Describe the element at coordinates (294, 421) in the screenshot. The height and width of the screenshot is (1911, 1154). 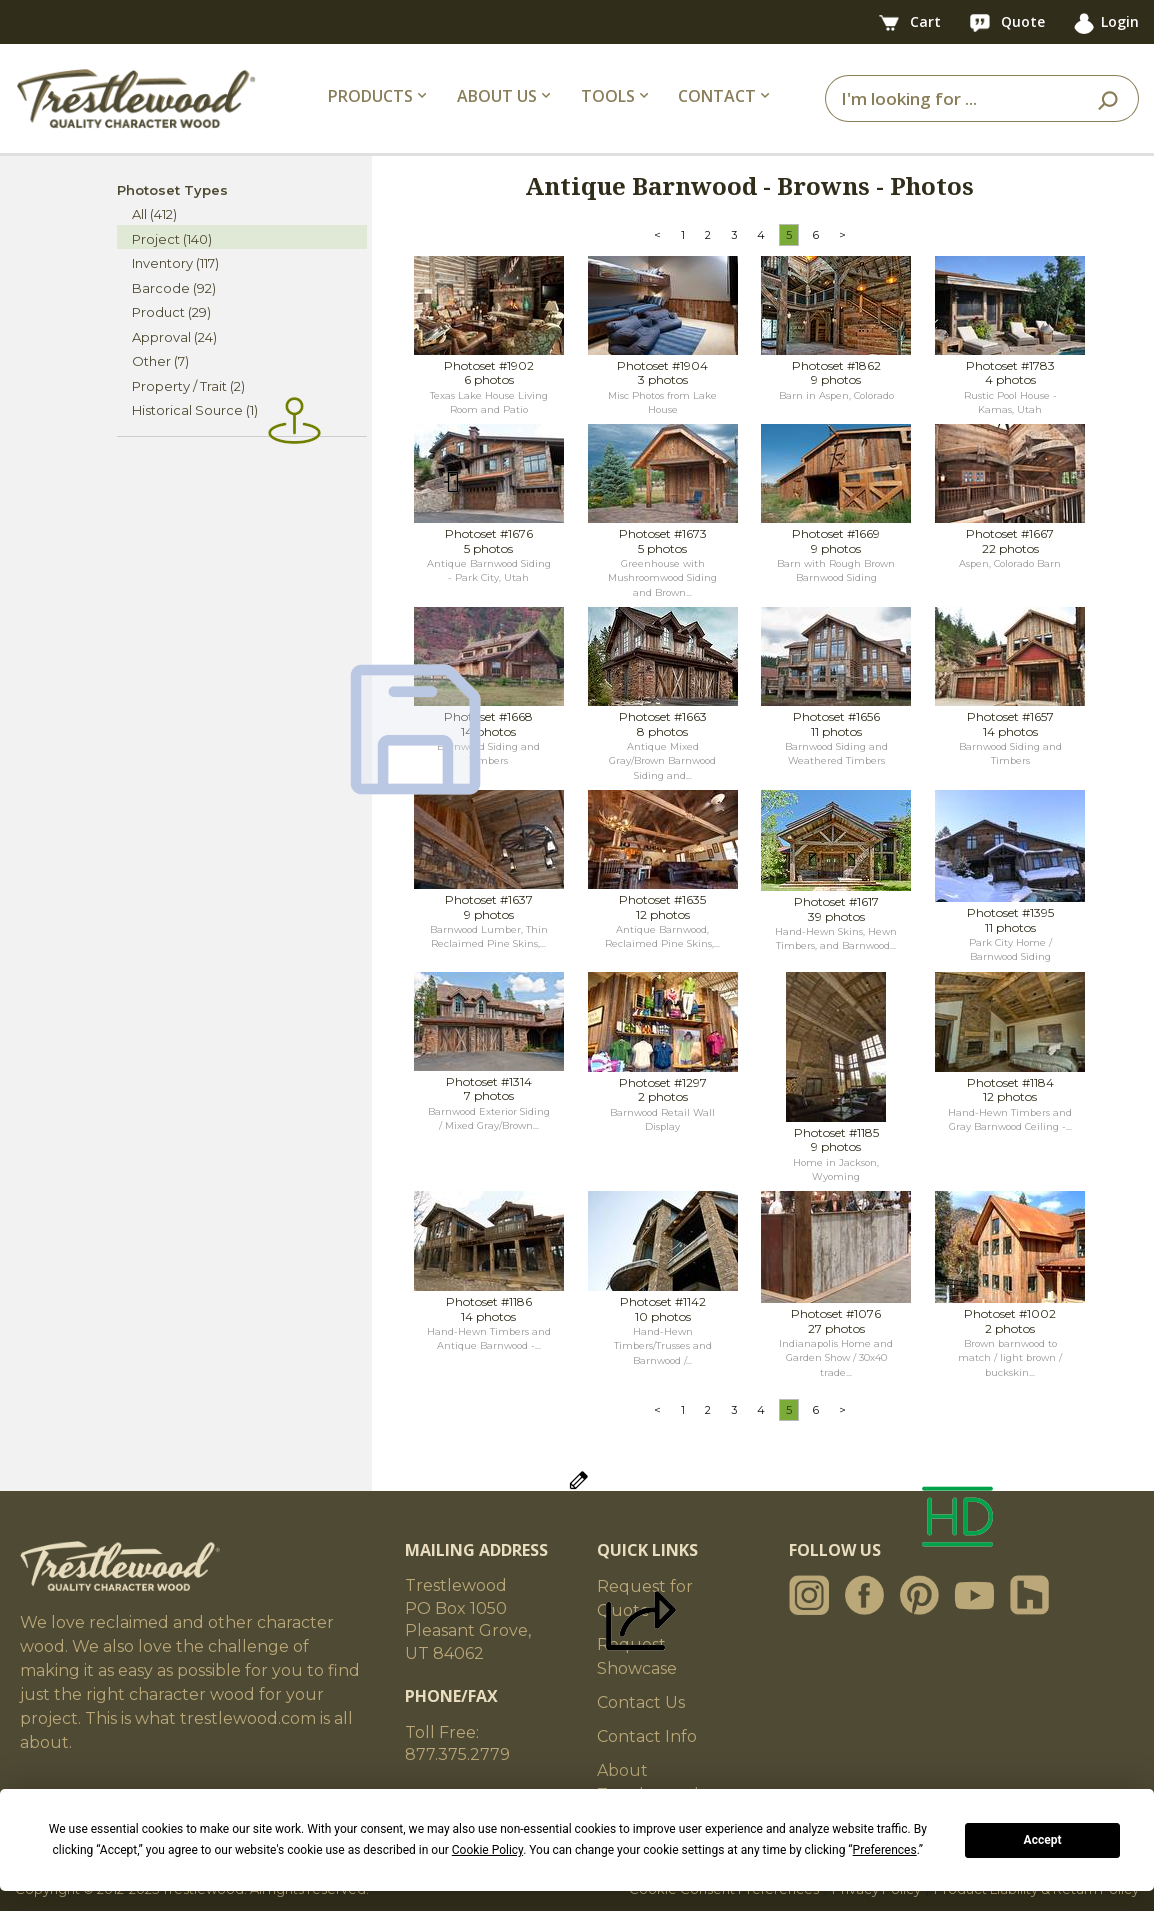
I see `view location area or radius` at that location.